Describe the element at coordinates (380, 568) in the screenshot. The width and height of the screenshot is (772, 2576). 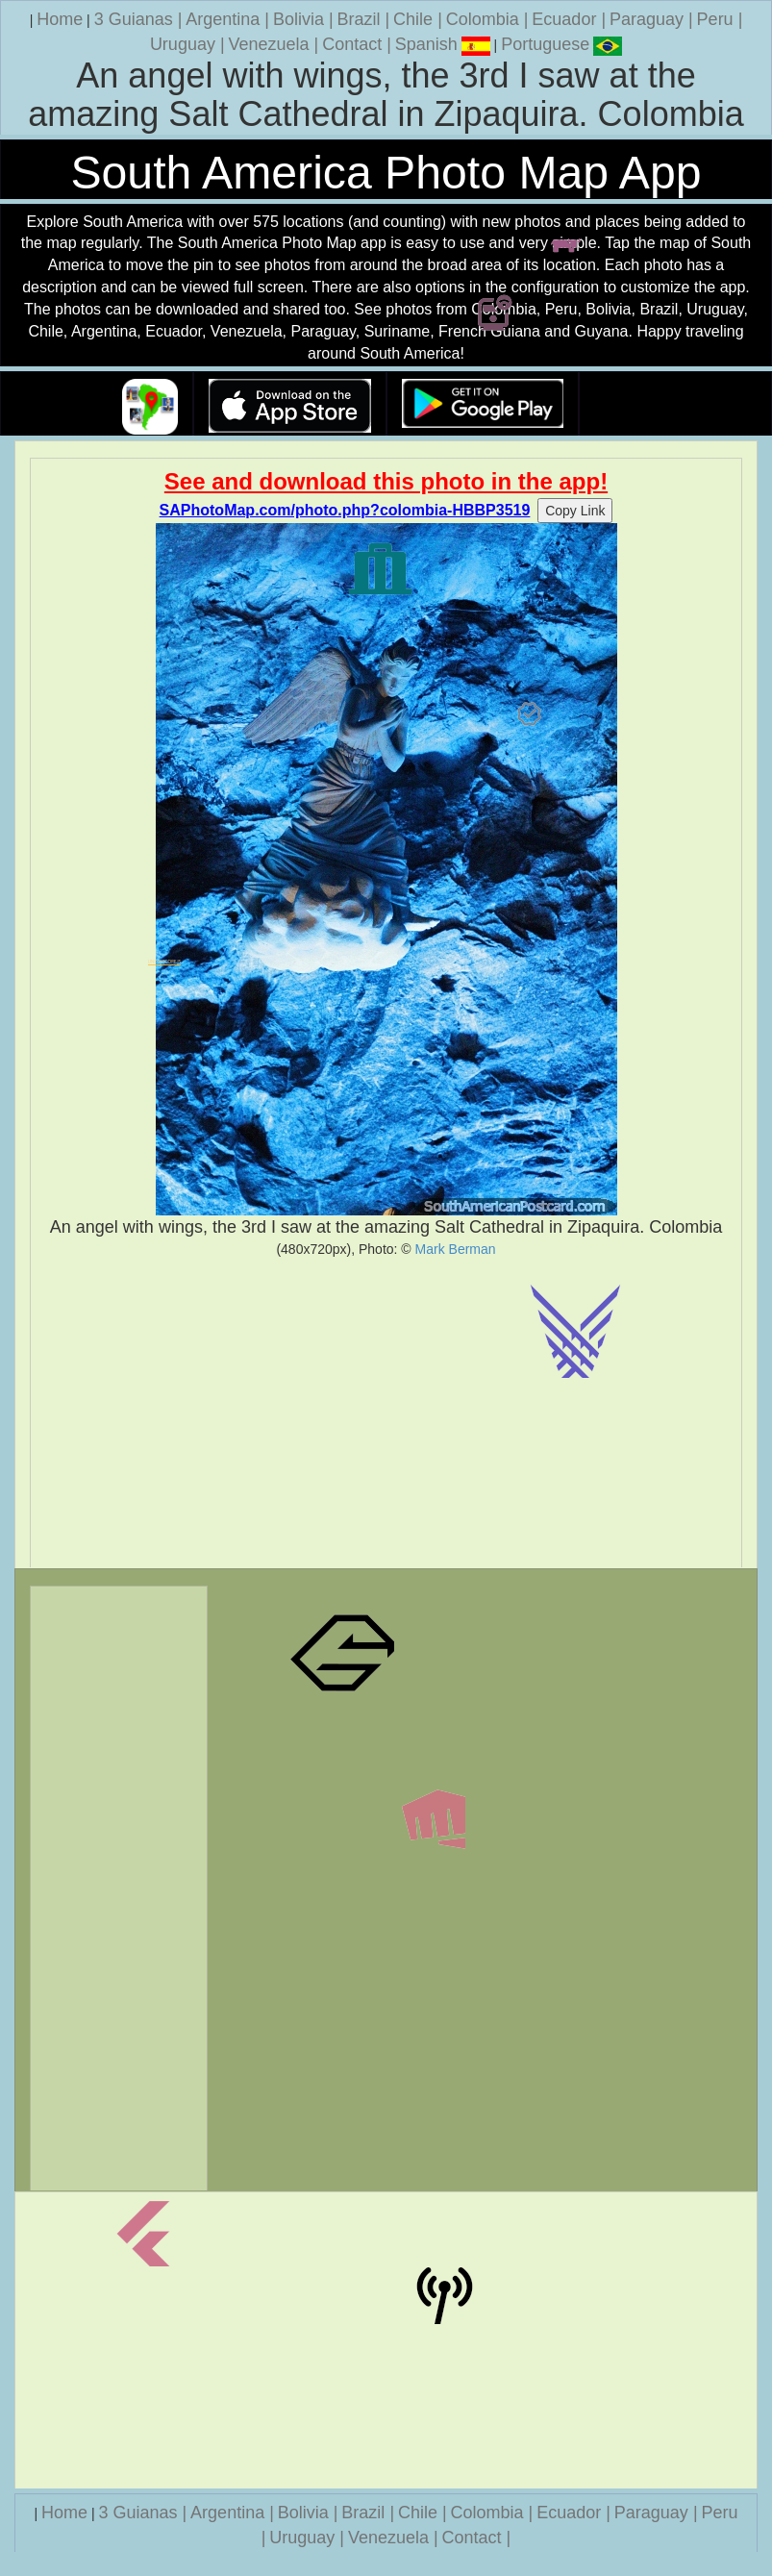
I see `find luggage deposit or storage facilities` at that location.